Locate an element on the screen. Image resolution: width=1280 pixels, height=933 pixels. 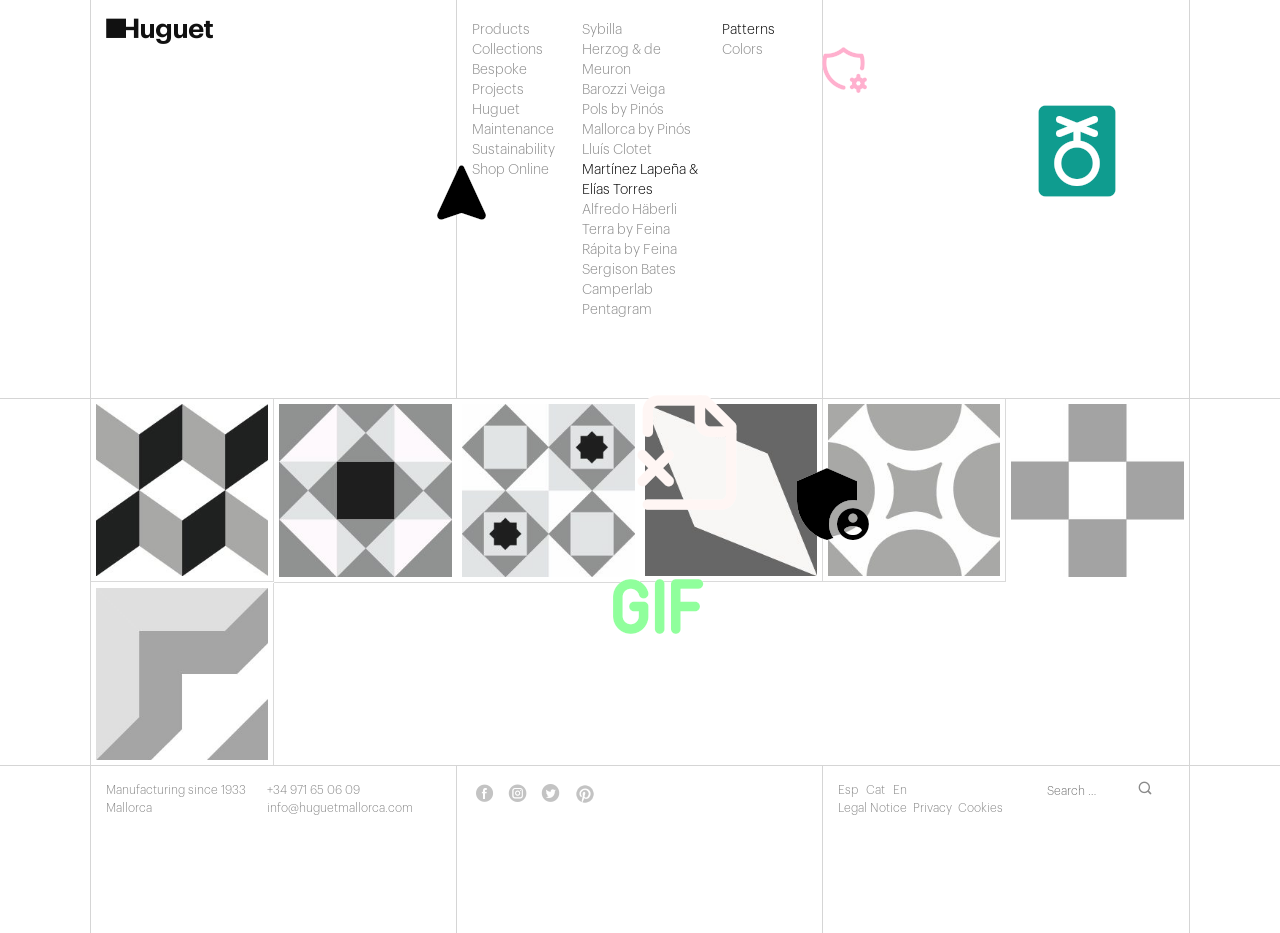
delete this file is located at coordinates (689, 452).